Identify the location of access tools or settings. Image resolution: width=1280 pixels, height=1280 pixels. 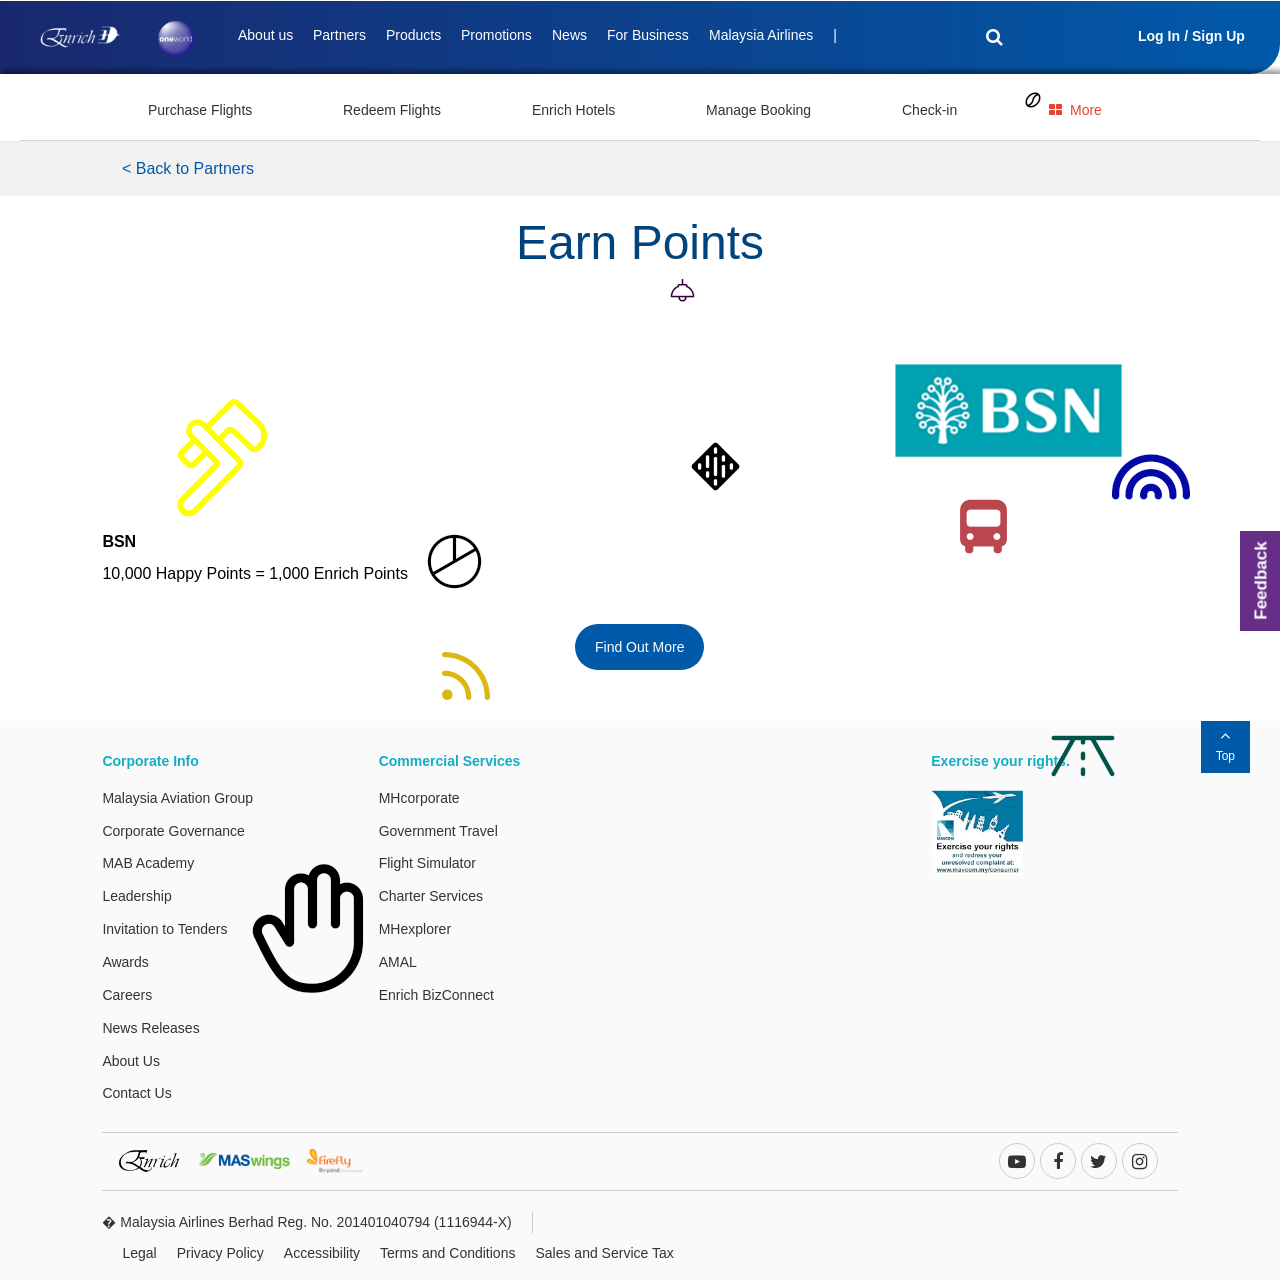
(216, 457).